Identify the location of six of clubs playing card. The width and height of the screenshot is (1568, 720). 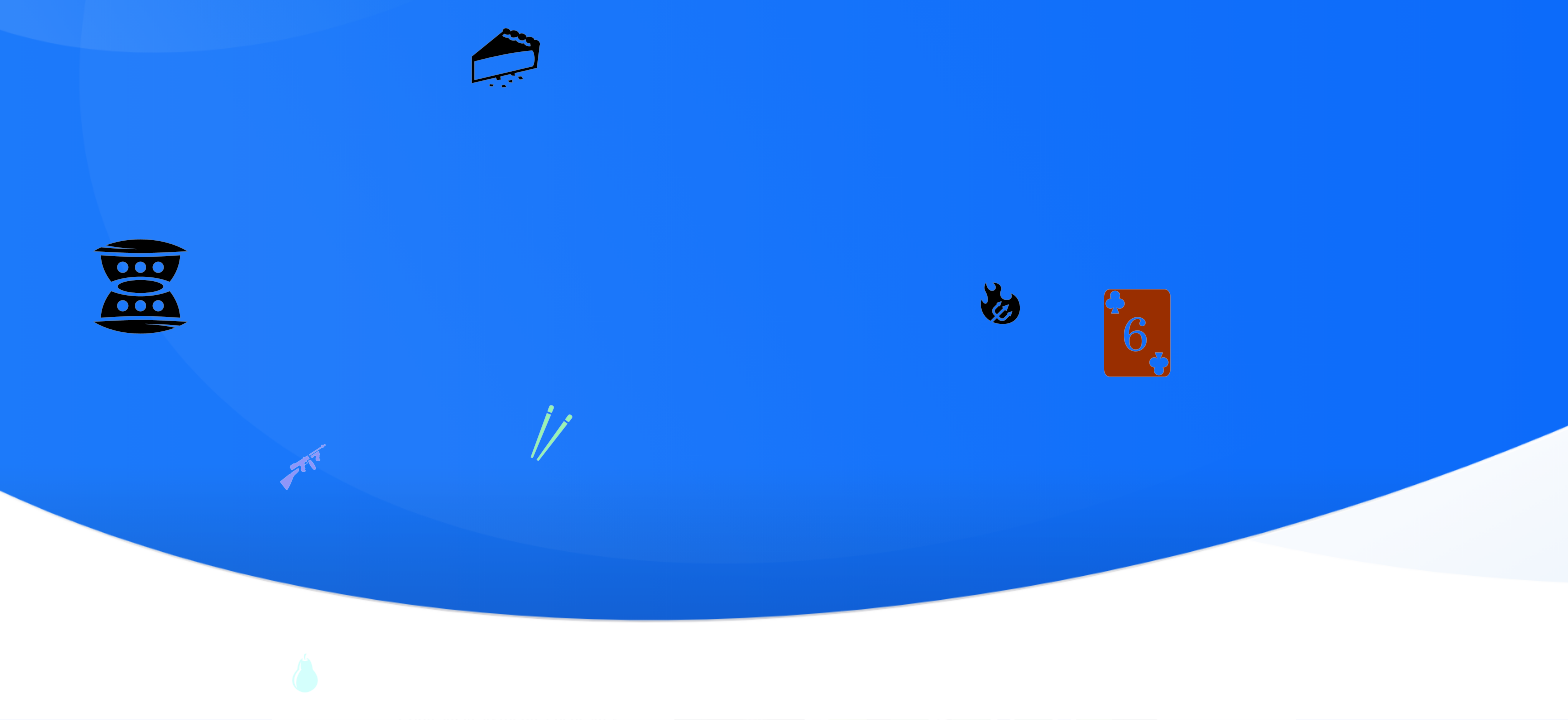
(1137, 333).